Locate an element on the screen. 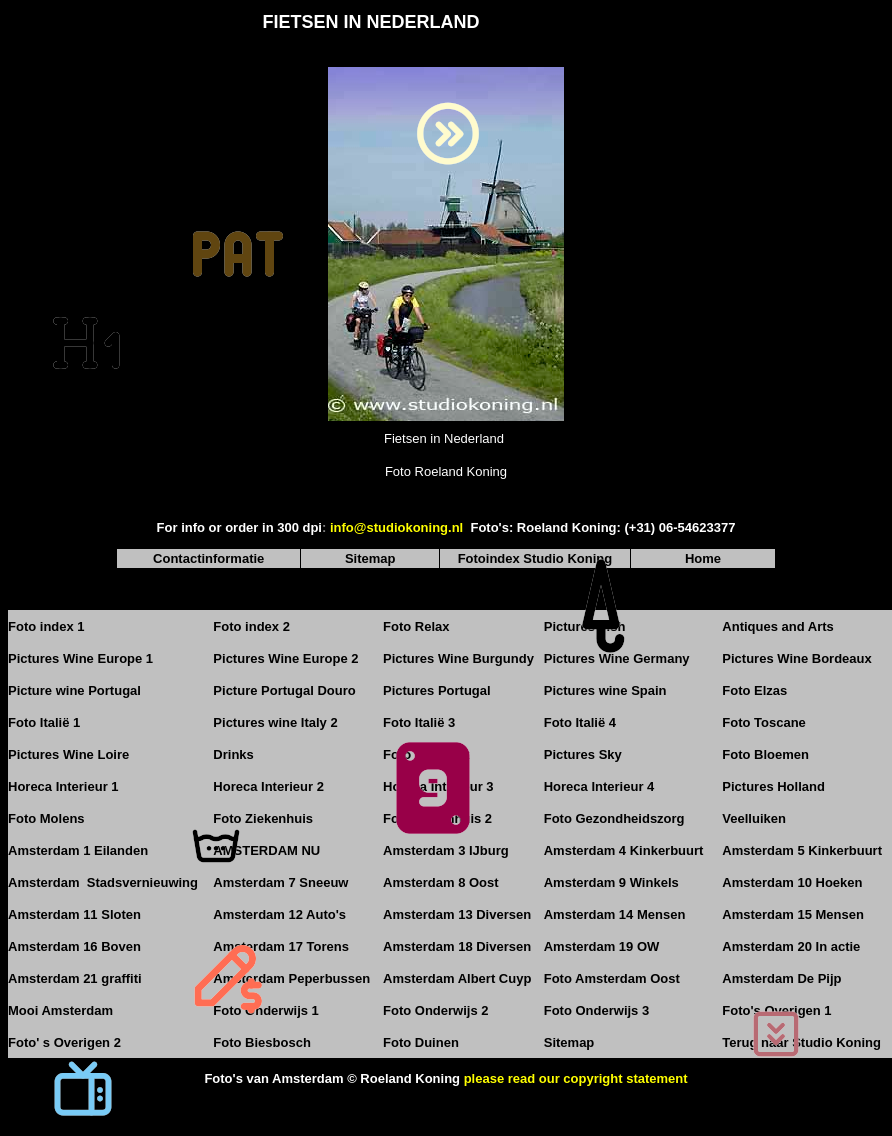 Image resolution: width=892 pixels, height=1136 pixels. edit pricing or cost information is located at coordinates (226, 974).